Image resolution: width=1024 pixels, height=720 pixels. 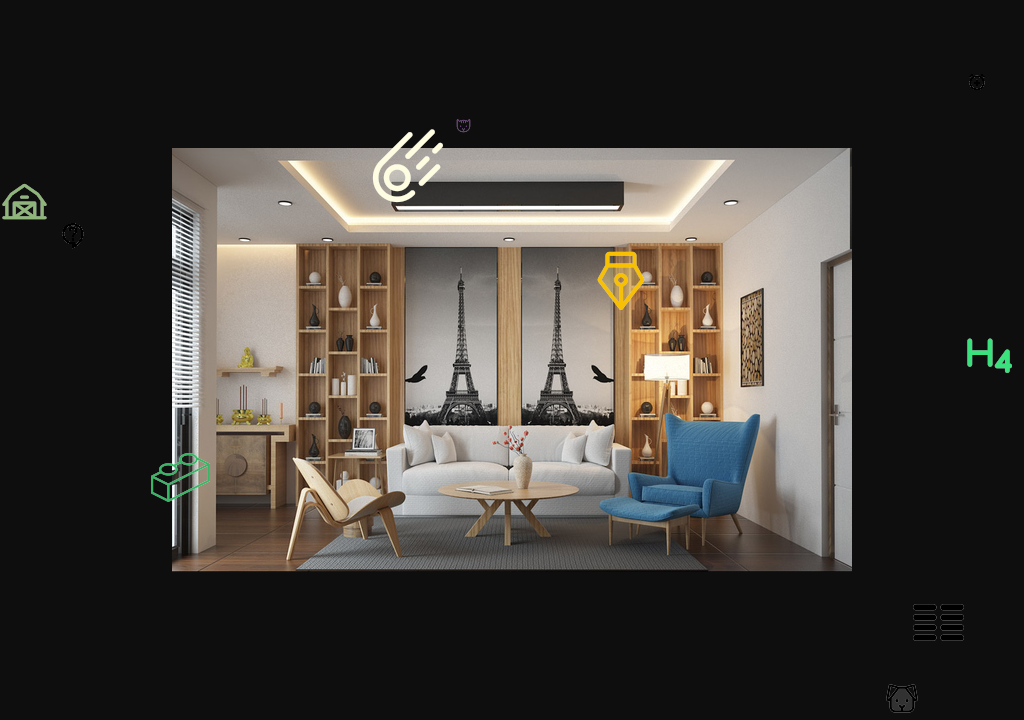 What do you see at coordinates (463, 125) in the screenshot?
I see `view pet or animal-related content` at bounding box center [463, 125].